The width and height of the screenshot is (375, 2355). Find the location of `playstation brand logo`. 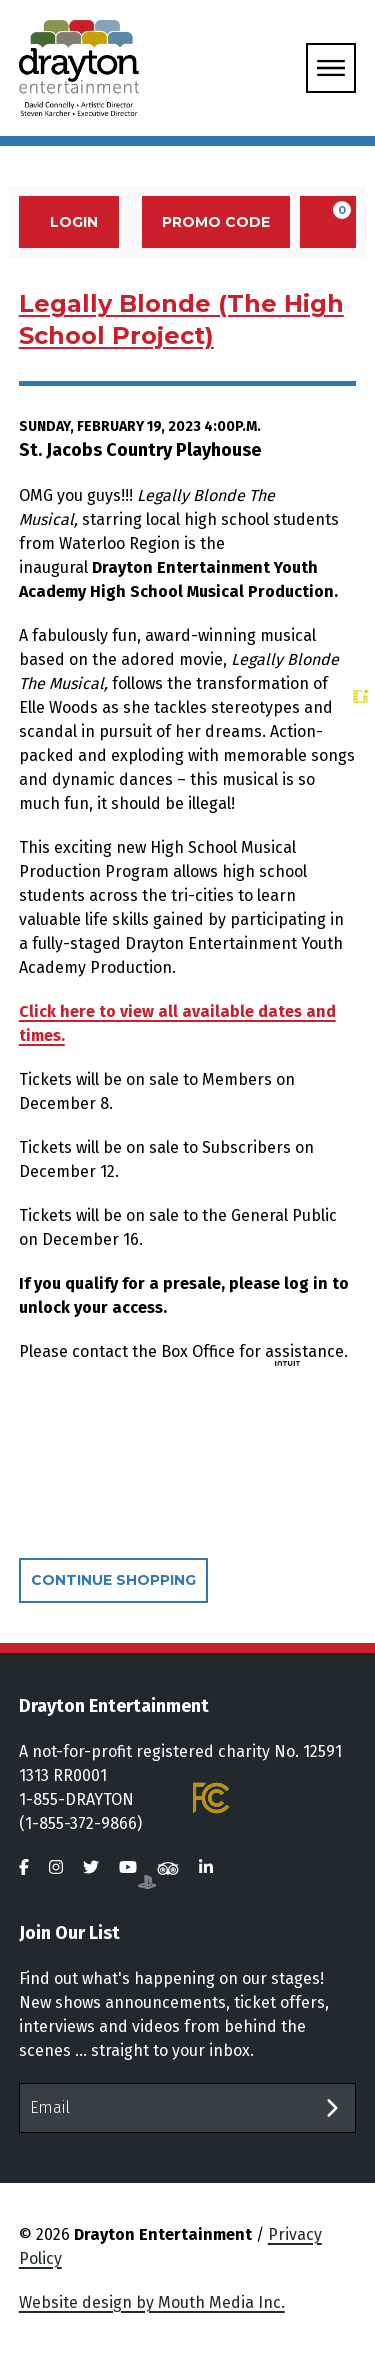

playstation brand logo is located at coordinates (147, 1882).